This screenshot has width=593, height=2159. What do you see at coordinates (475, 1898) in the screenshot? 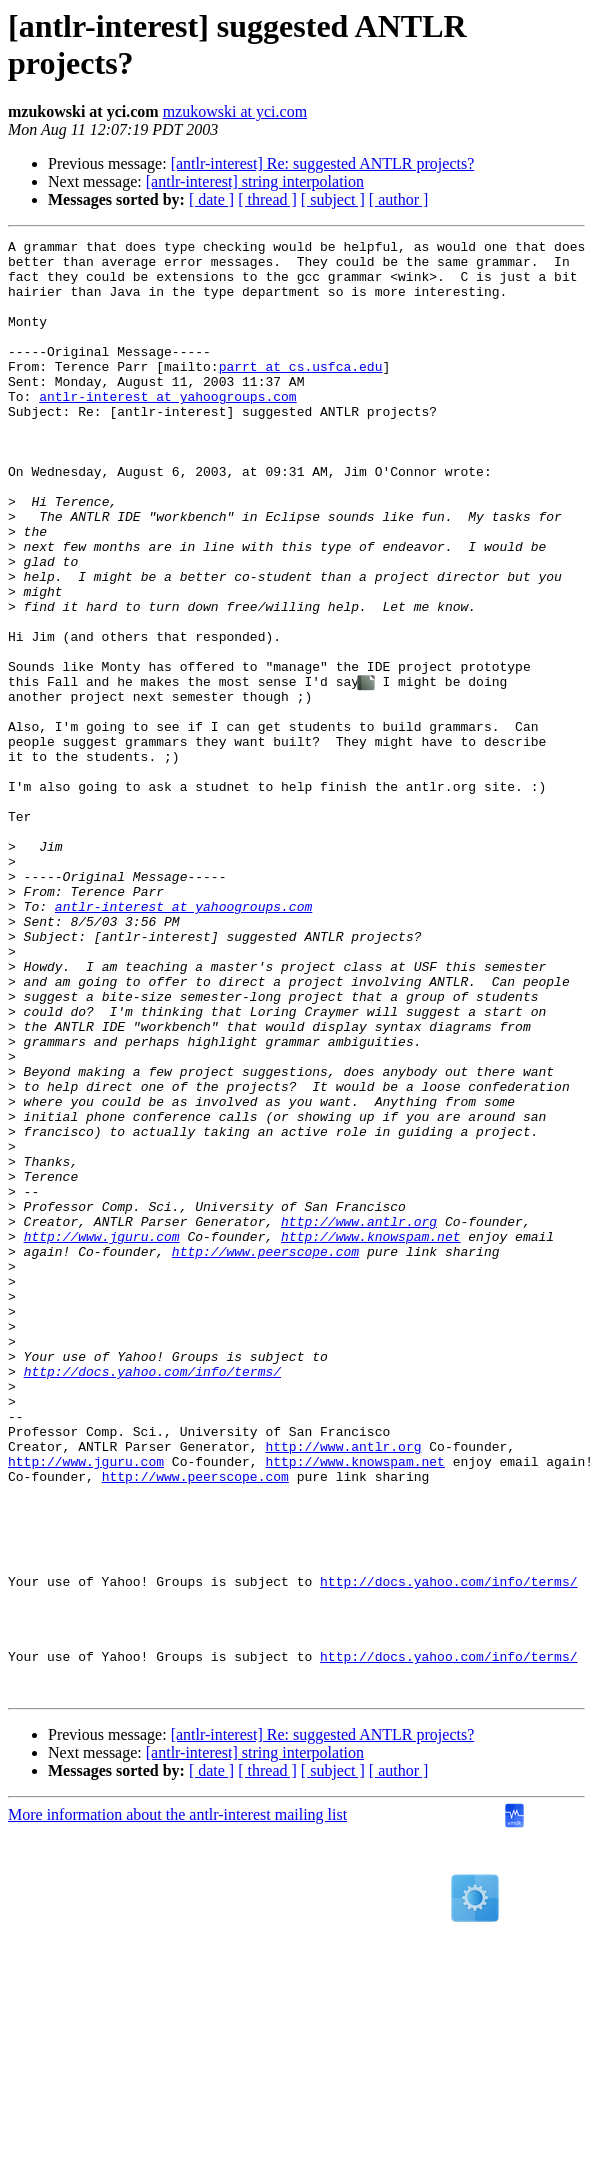
I see `configure default applications for your system` at bounding box center [475, 1898].